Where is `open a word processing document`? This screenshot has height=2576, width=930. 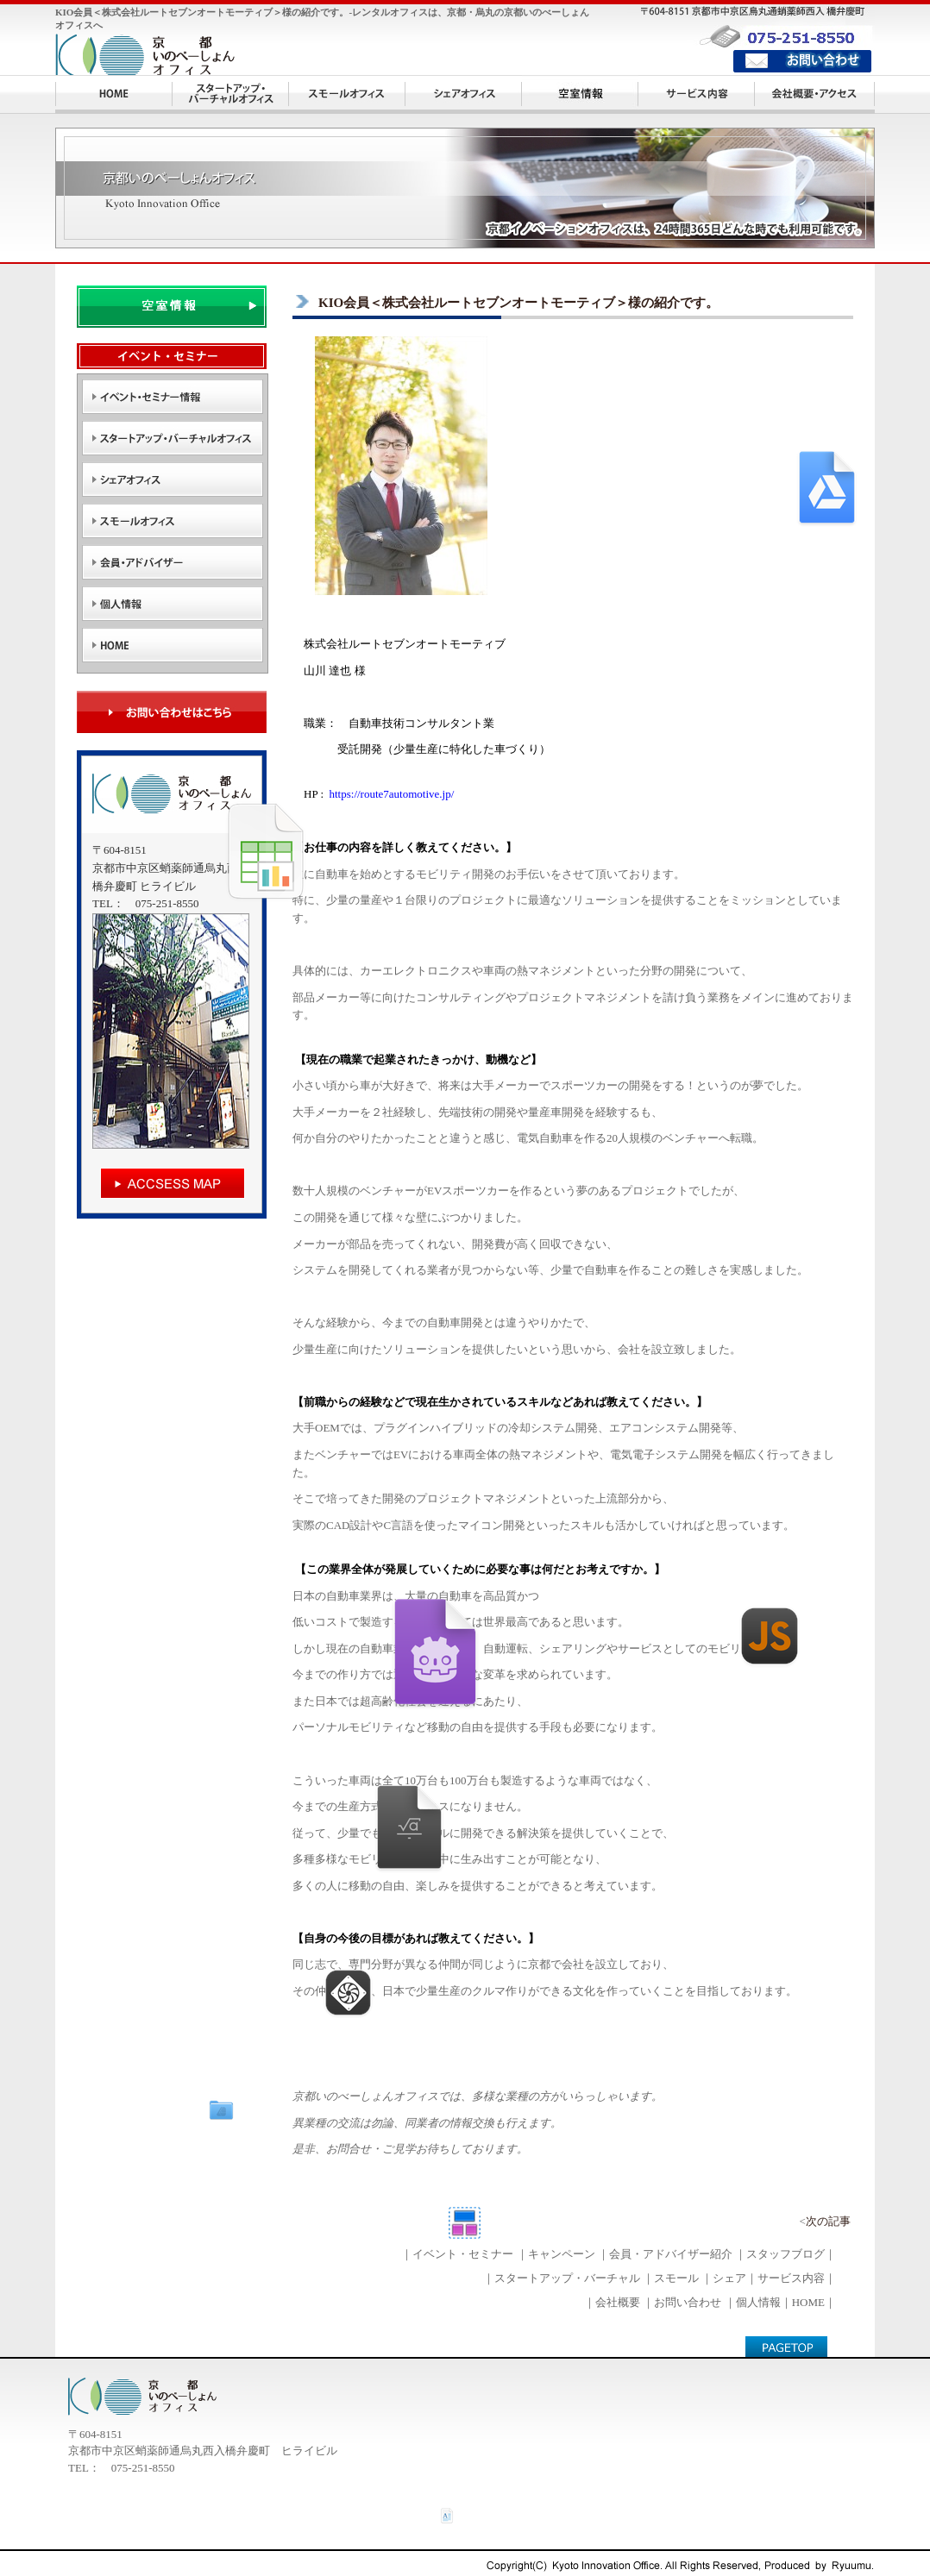
open a word processing document is located at coordinates (447, 2516).